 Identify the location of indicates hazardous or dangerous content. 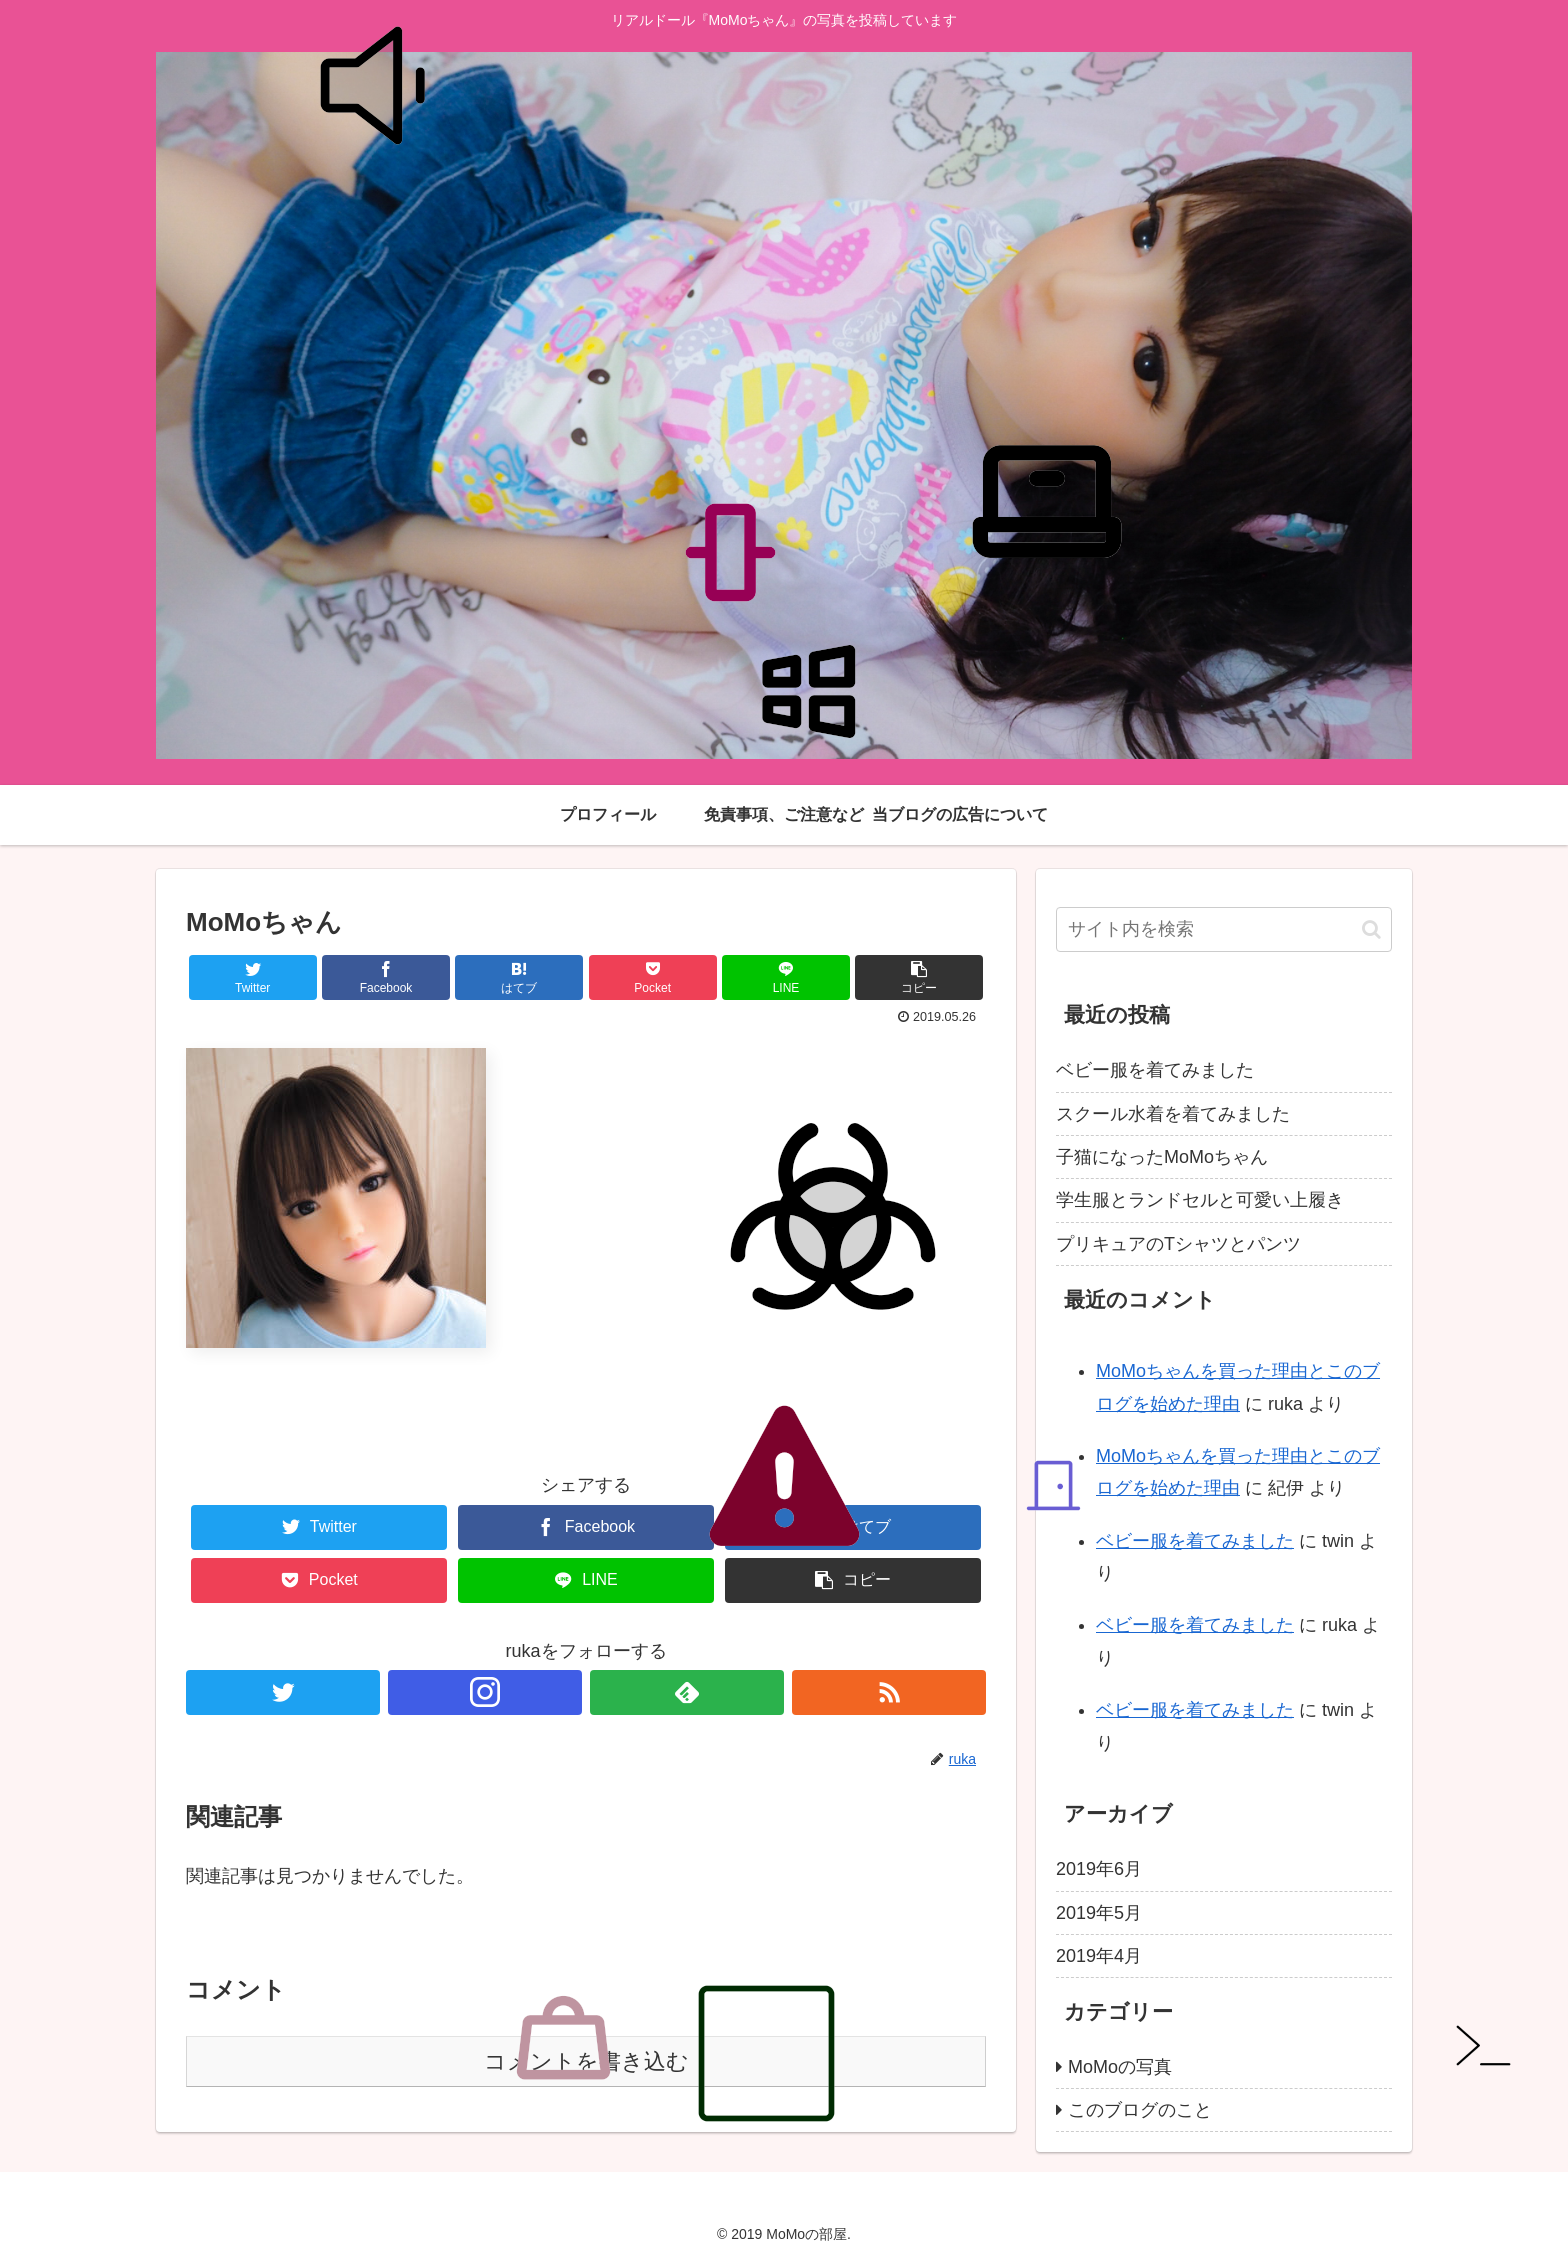
(833, 1222).